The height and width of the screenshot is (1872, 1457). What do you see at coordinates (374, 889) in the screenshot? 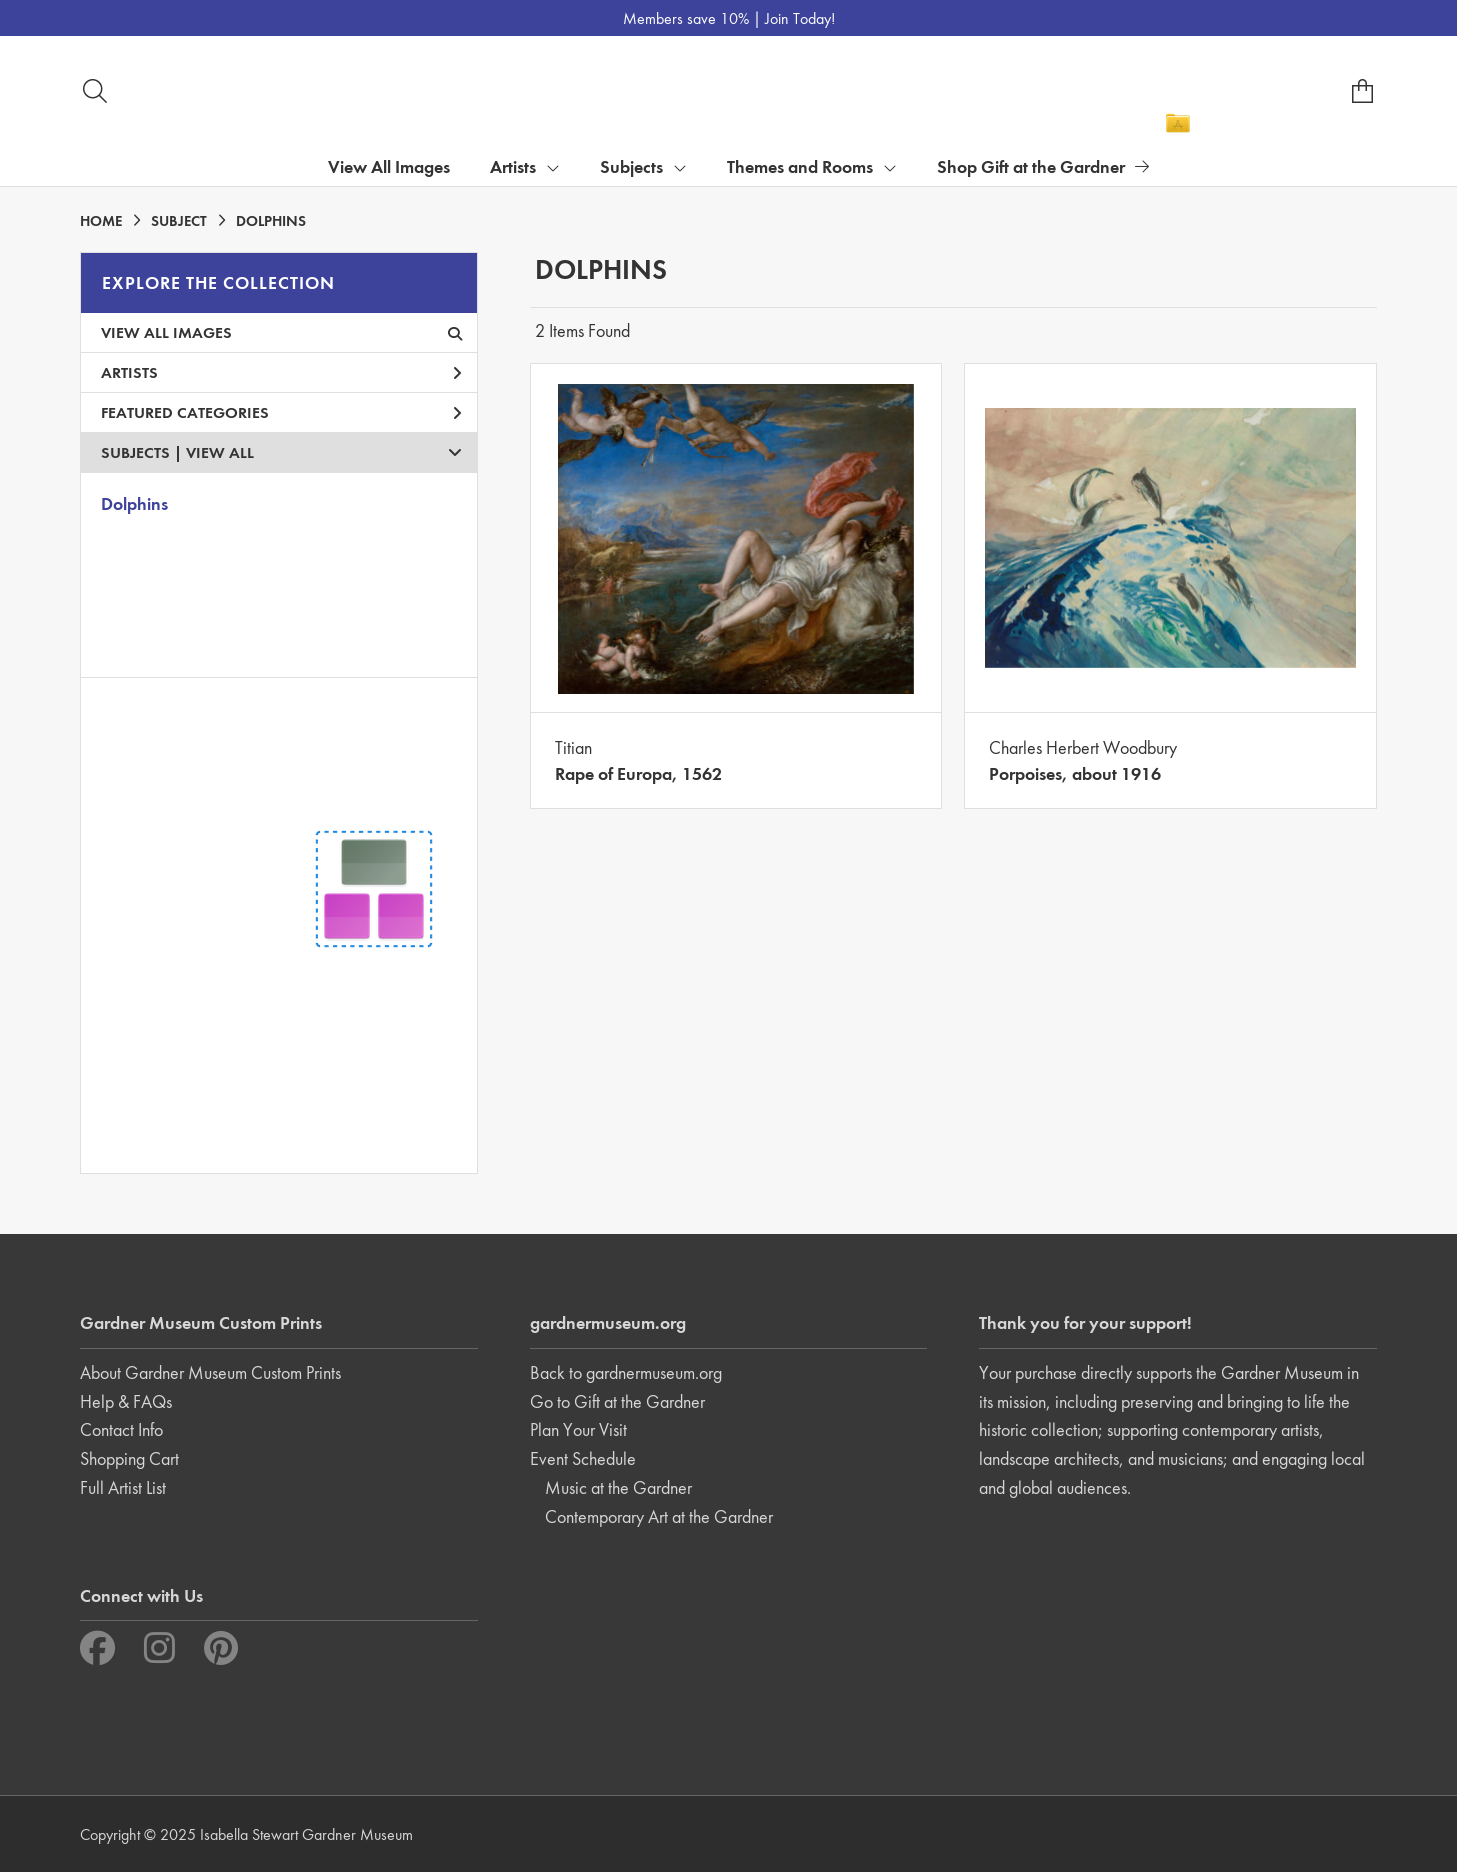
I see `select all items in the current view` at bounding box center [374, 889].